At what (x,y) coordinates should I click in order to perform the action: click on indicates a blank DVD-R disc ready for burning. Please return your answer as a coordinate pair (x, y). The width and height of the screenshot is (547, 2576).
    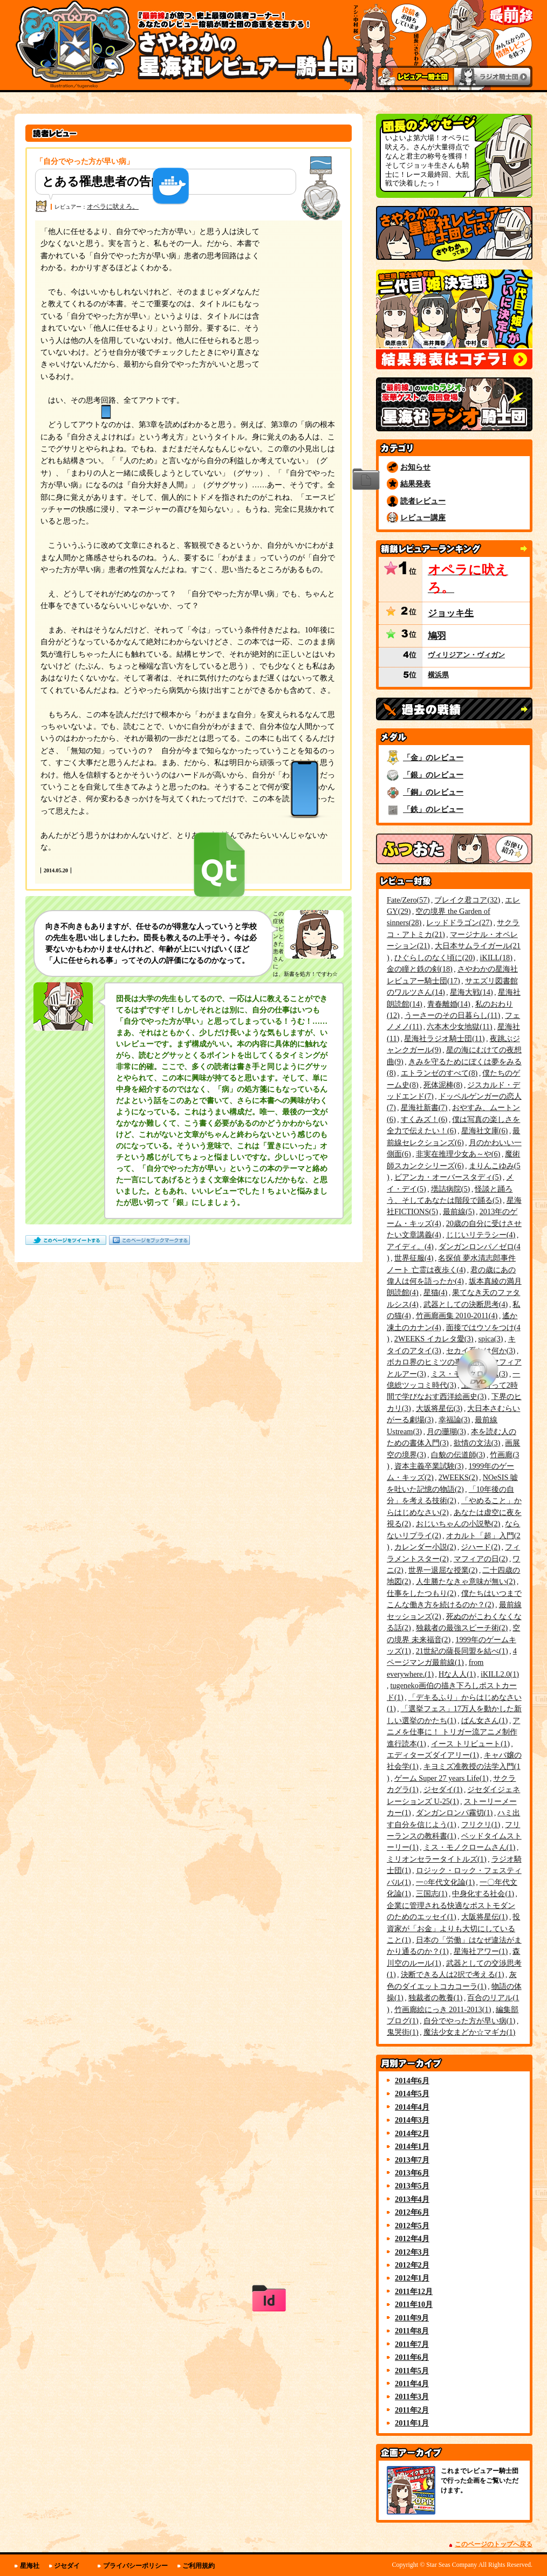
    Looking at the image, I should click on (477, 1370).